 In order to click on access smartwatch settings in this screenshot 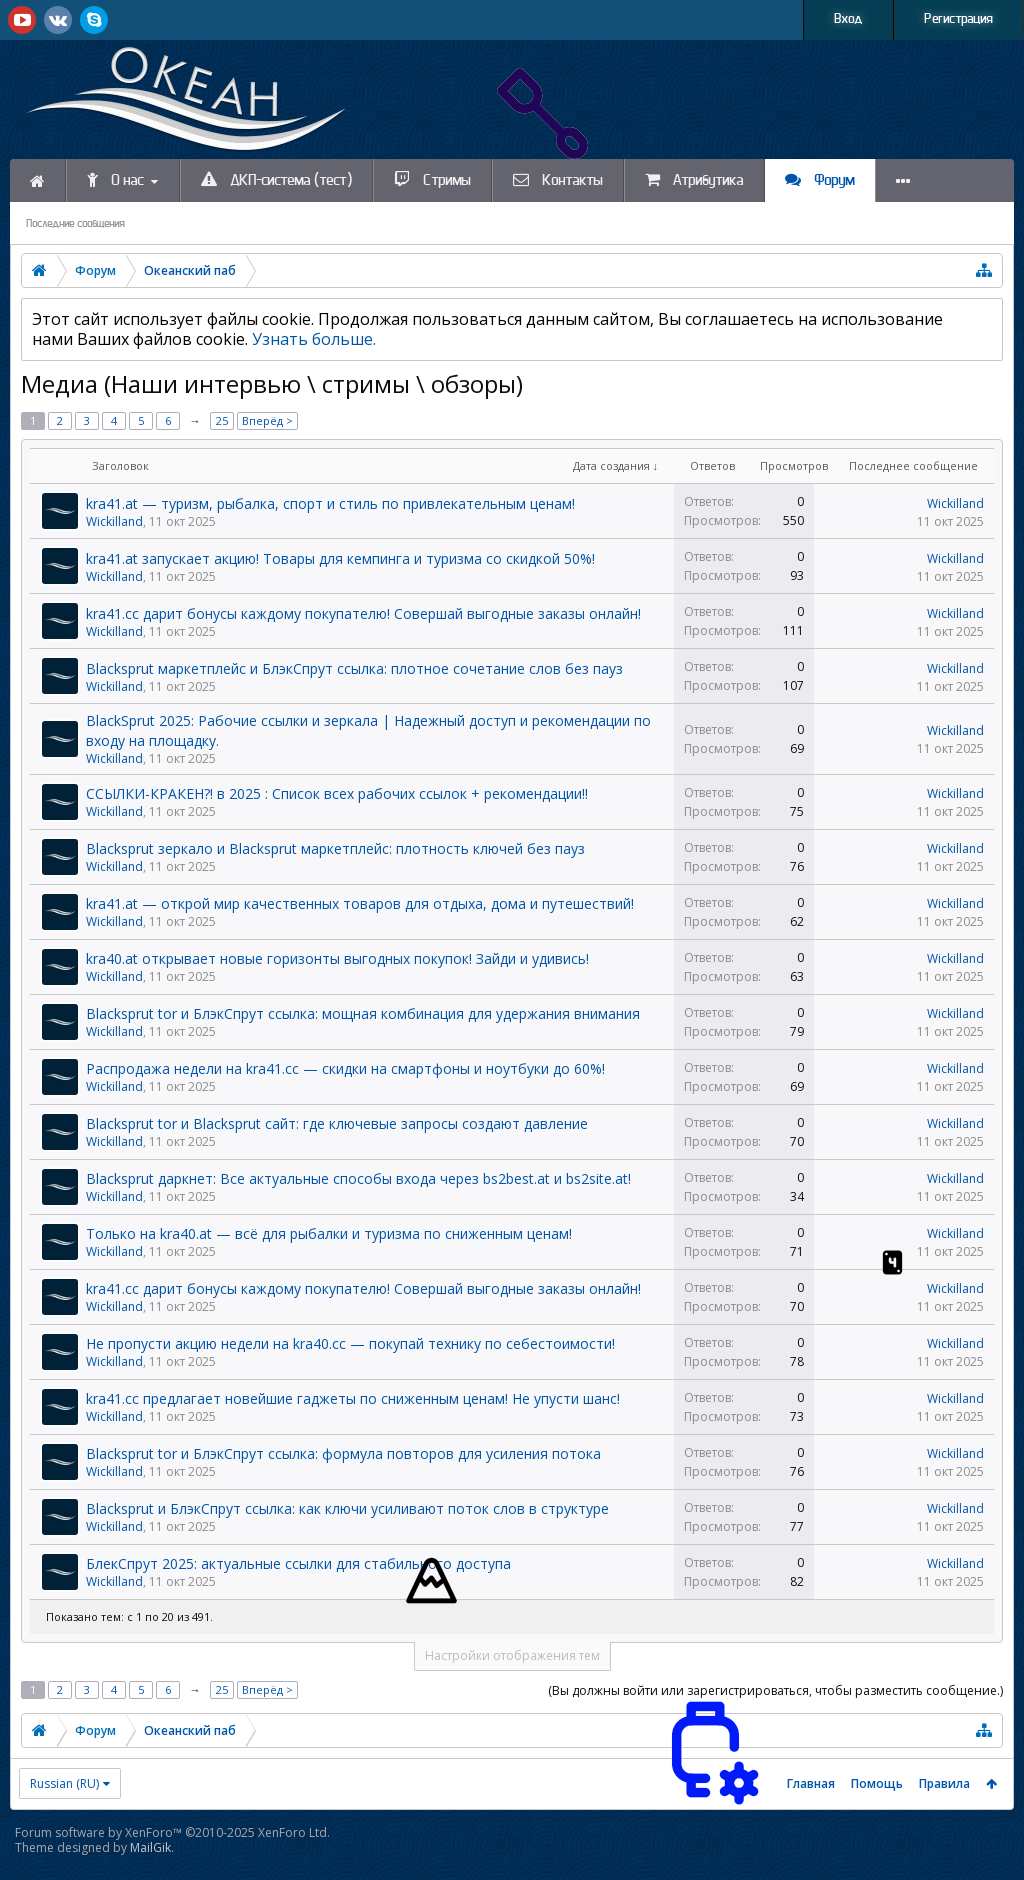, I will do `click(705, 1749)`.